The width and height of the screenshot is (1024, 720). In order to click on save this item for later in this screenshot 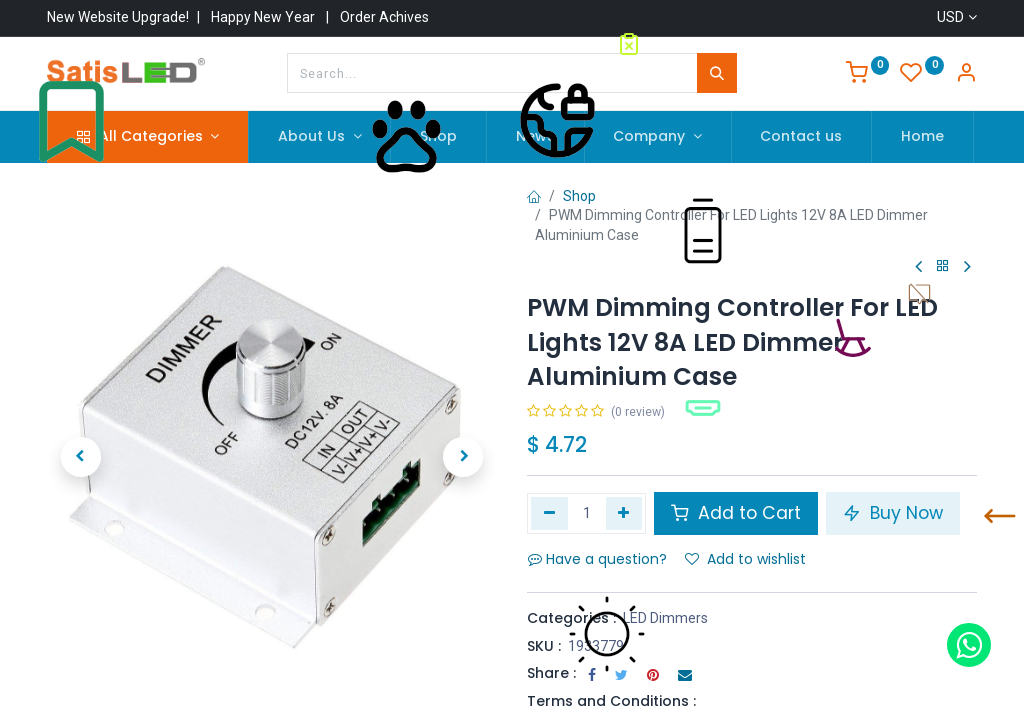, I will do `click(71, 121)`.